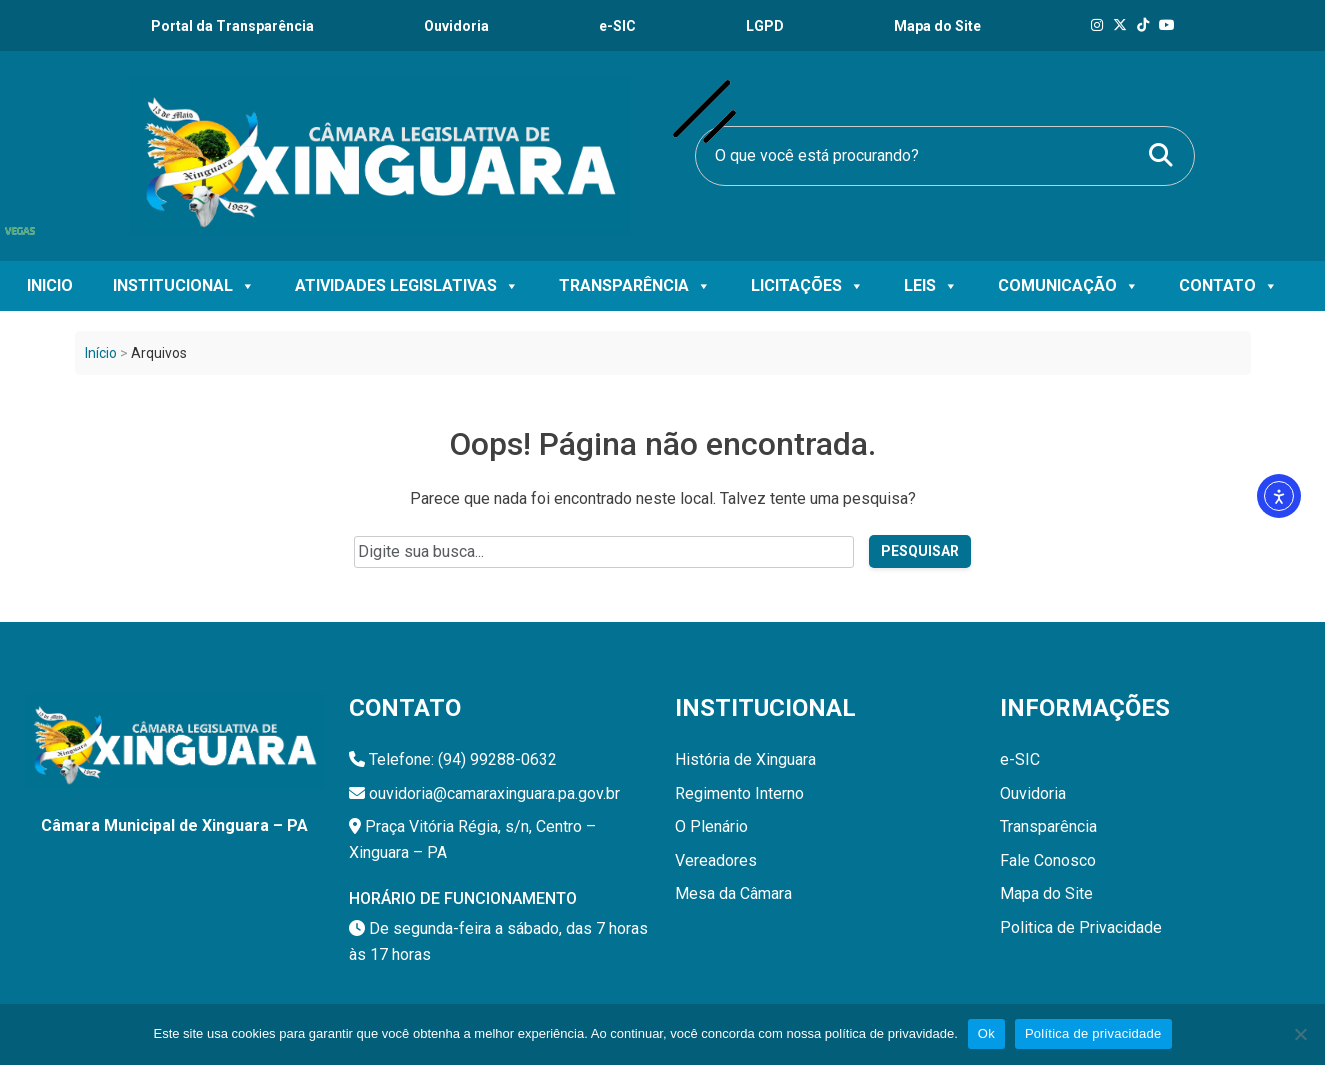  I want to click on shadcn/ui component library logo, so click(704, 111).